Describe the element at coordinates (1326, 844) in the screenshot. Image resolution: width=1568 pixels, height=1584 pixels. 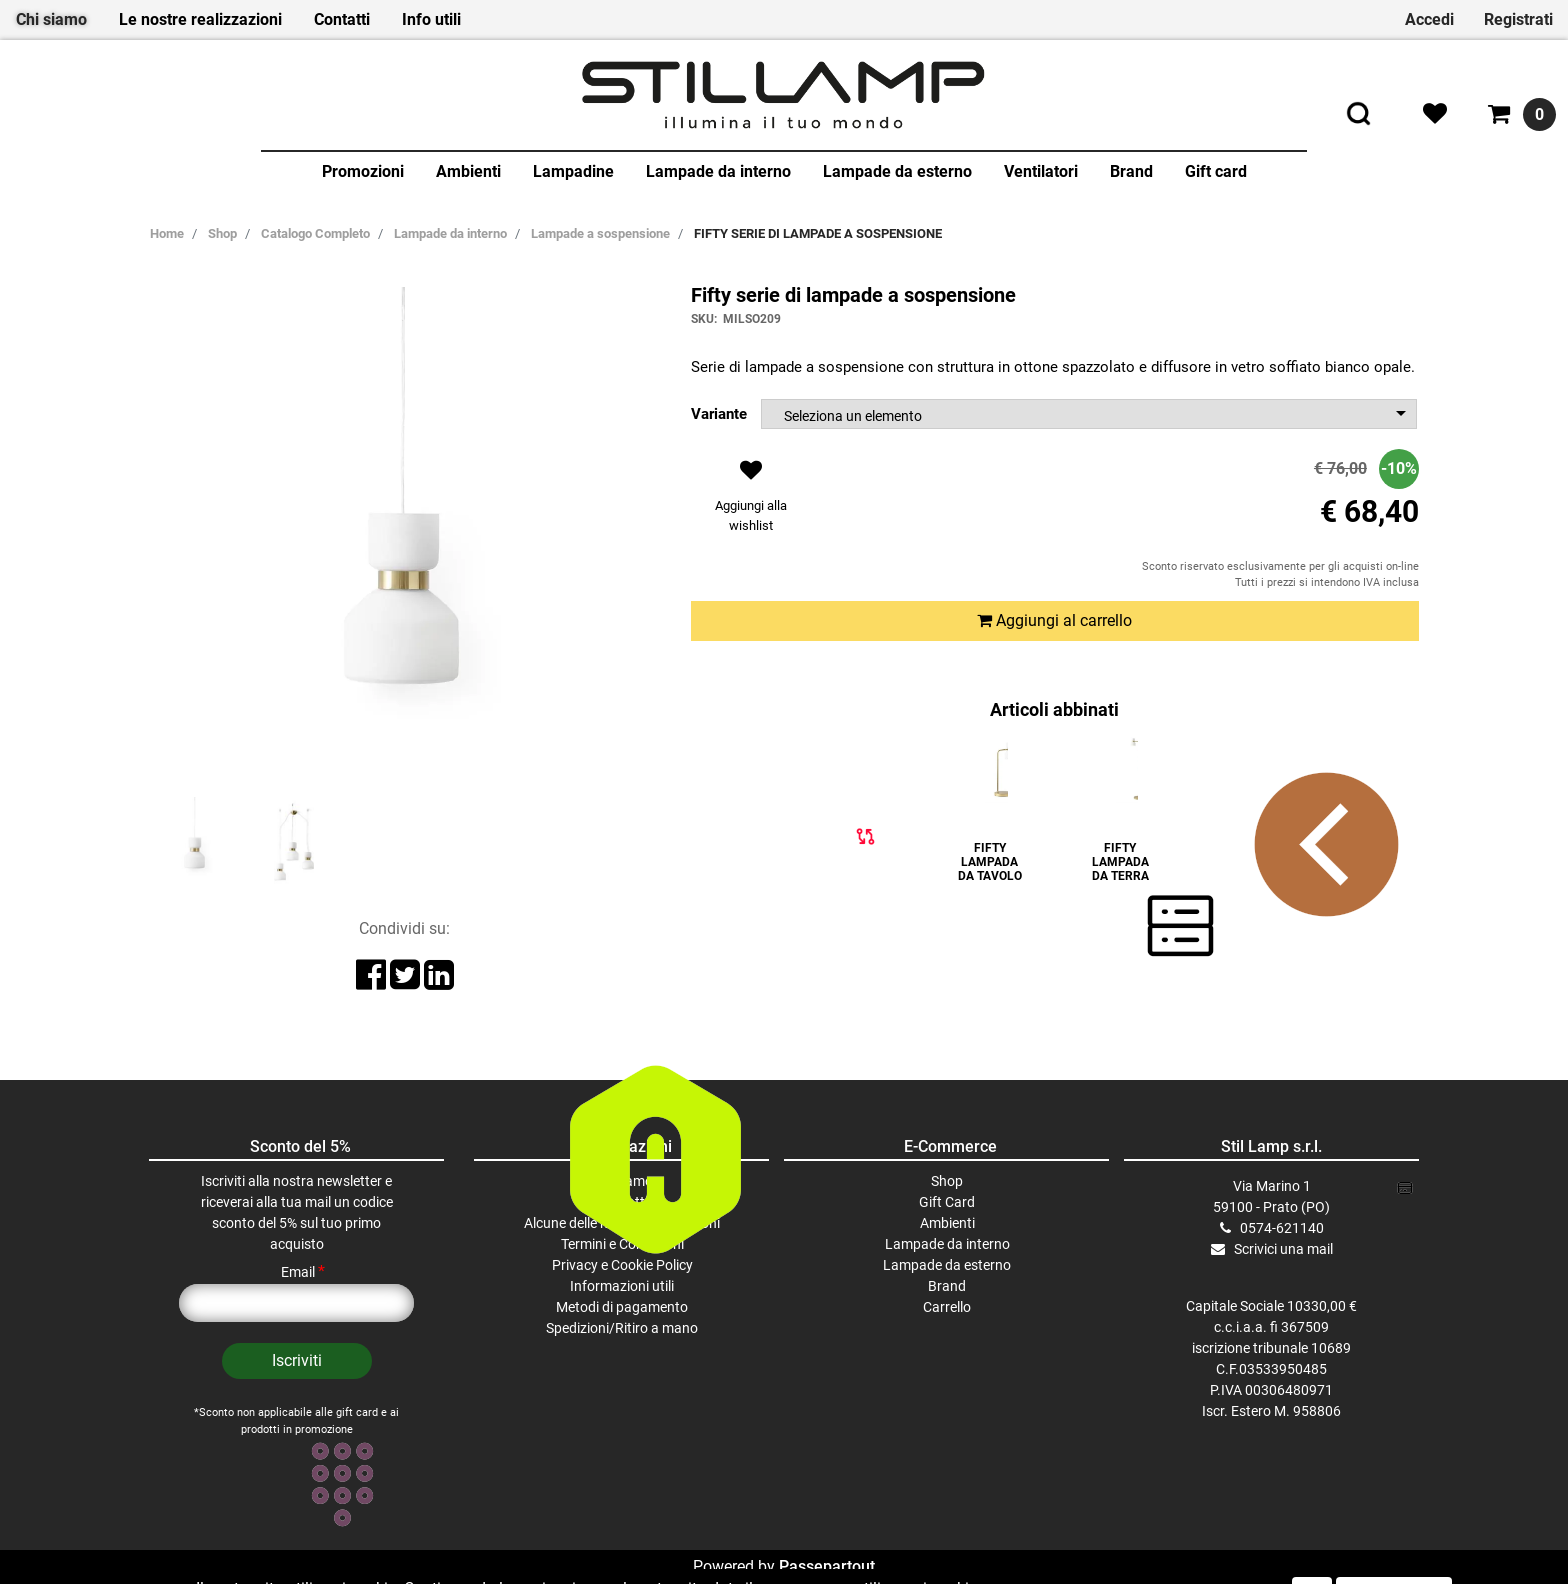
I see `go back to the previous screen` at that location.